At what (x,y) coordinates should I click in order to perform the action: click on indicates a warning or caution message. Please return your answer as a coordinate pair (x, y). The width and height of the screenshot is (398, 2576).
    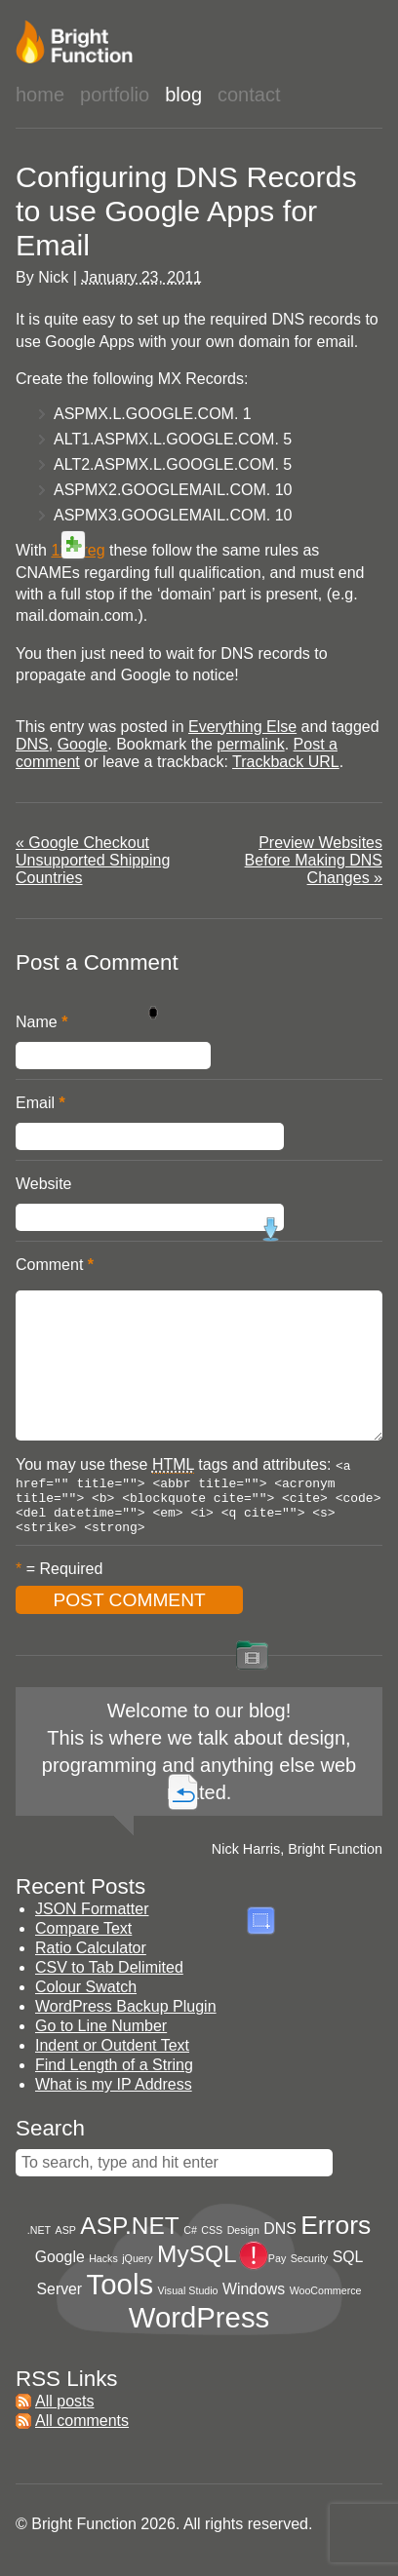
    Looking at the image, I should click on (254, 2255).